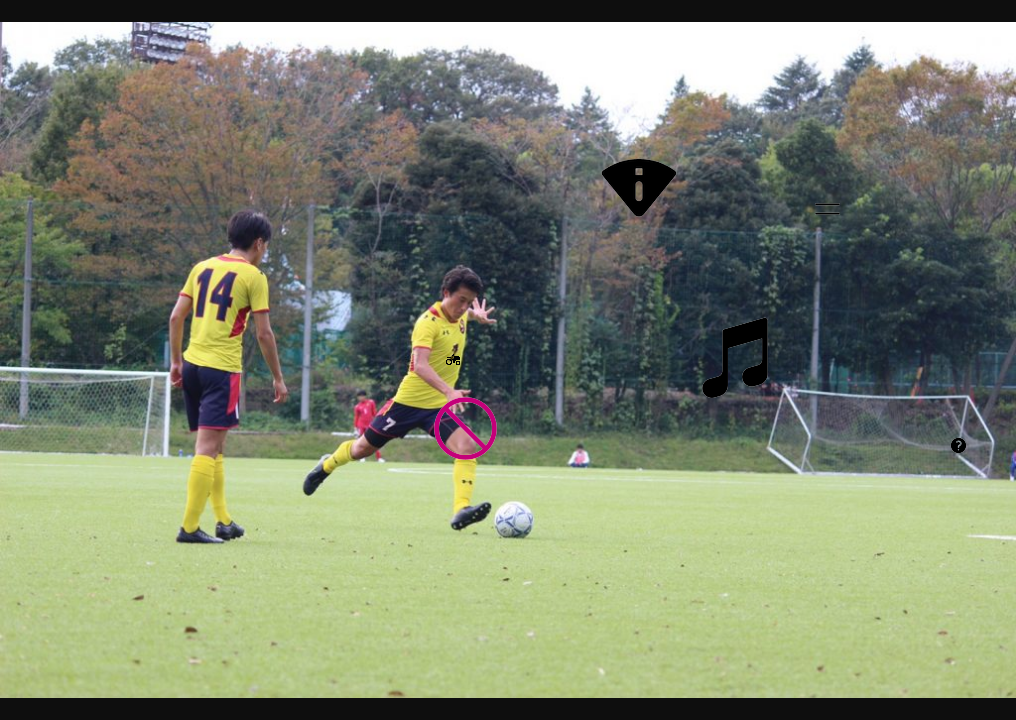  I want to click on open navigation menu, so click(827, 208).